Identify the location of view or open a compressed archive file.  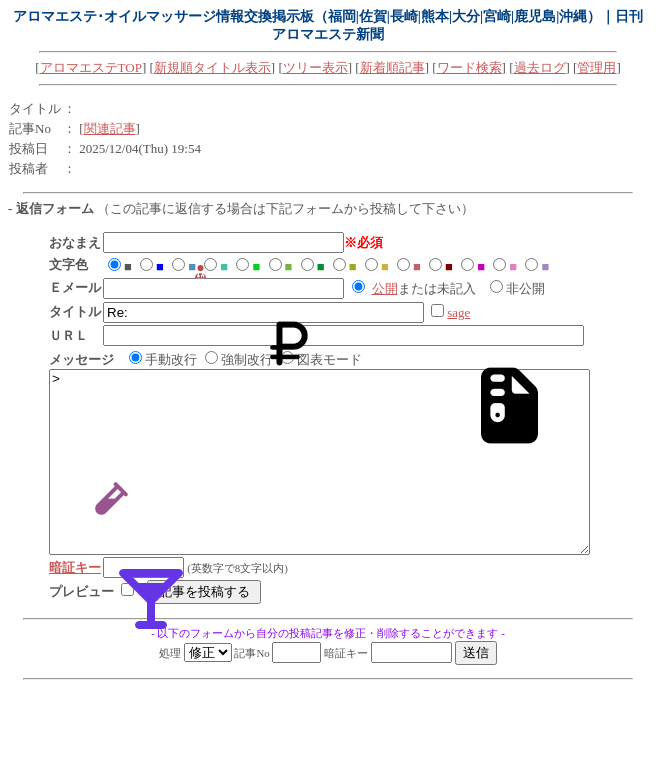
(509, 405).